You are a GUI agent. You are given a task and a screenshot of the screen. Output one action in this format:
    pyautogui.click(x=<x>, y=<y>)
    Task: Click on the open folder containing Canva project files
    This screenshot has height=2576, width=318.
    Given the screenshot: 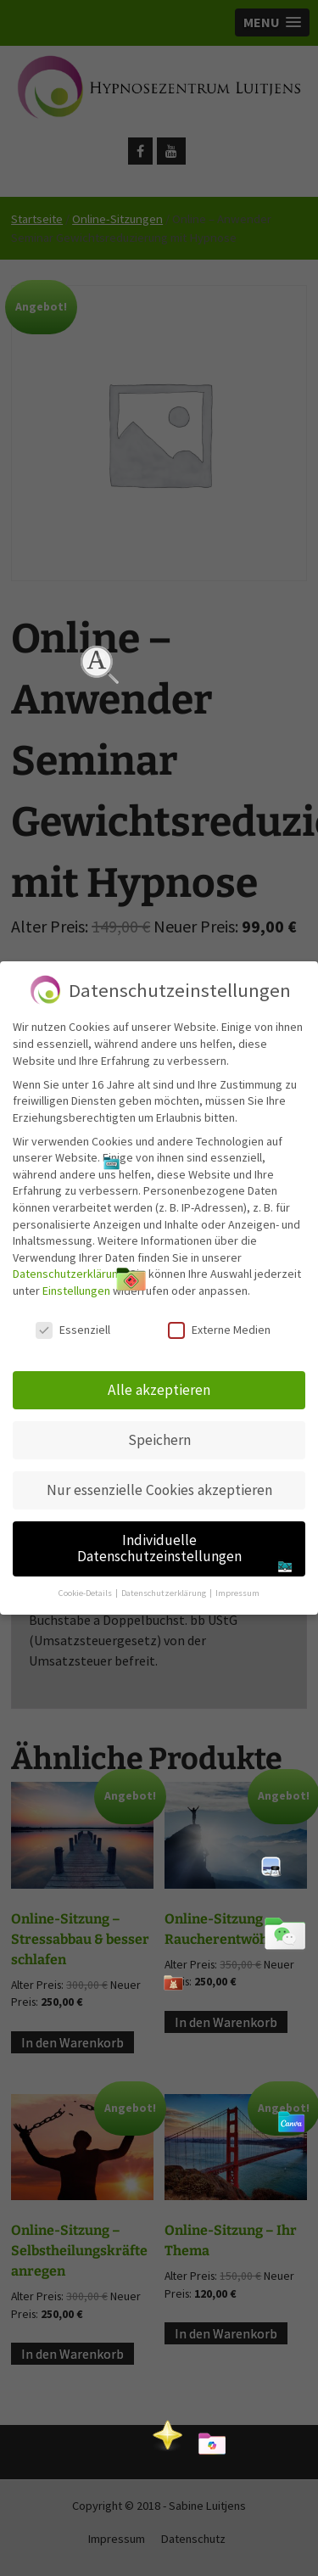 What is the action you would take?
    pyautogui.click(x=291, y=2122)
    